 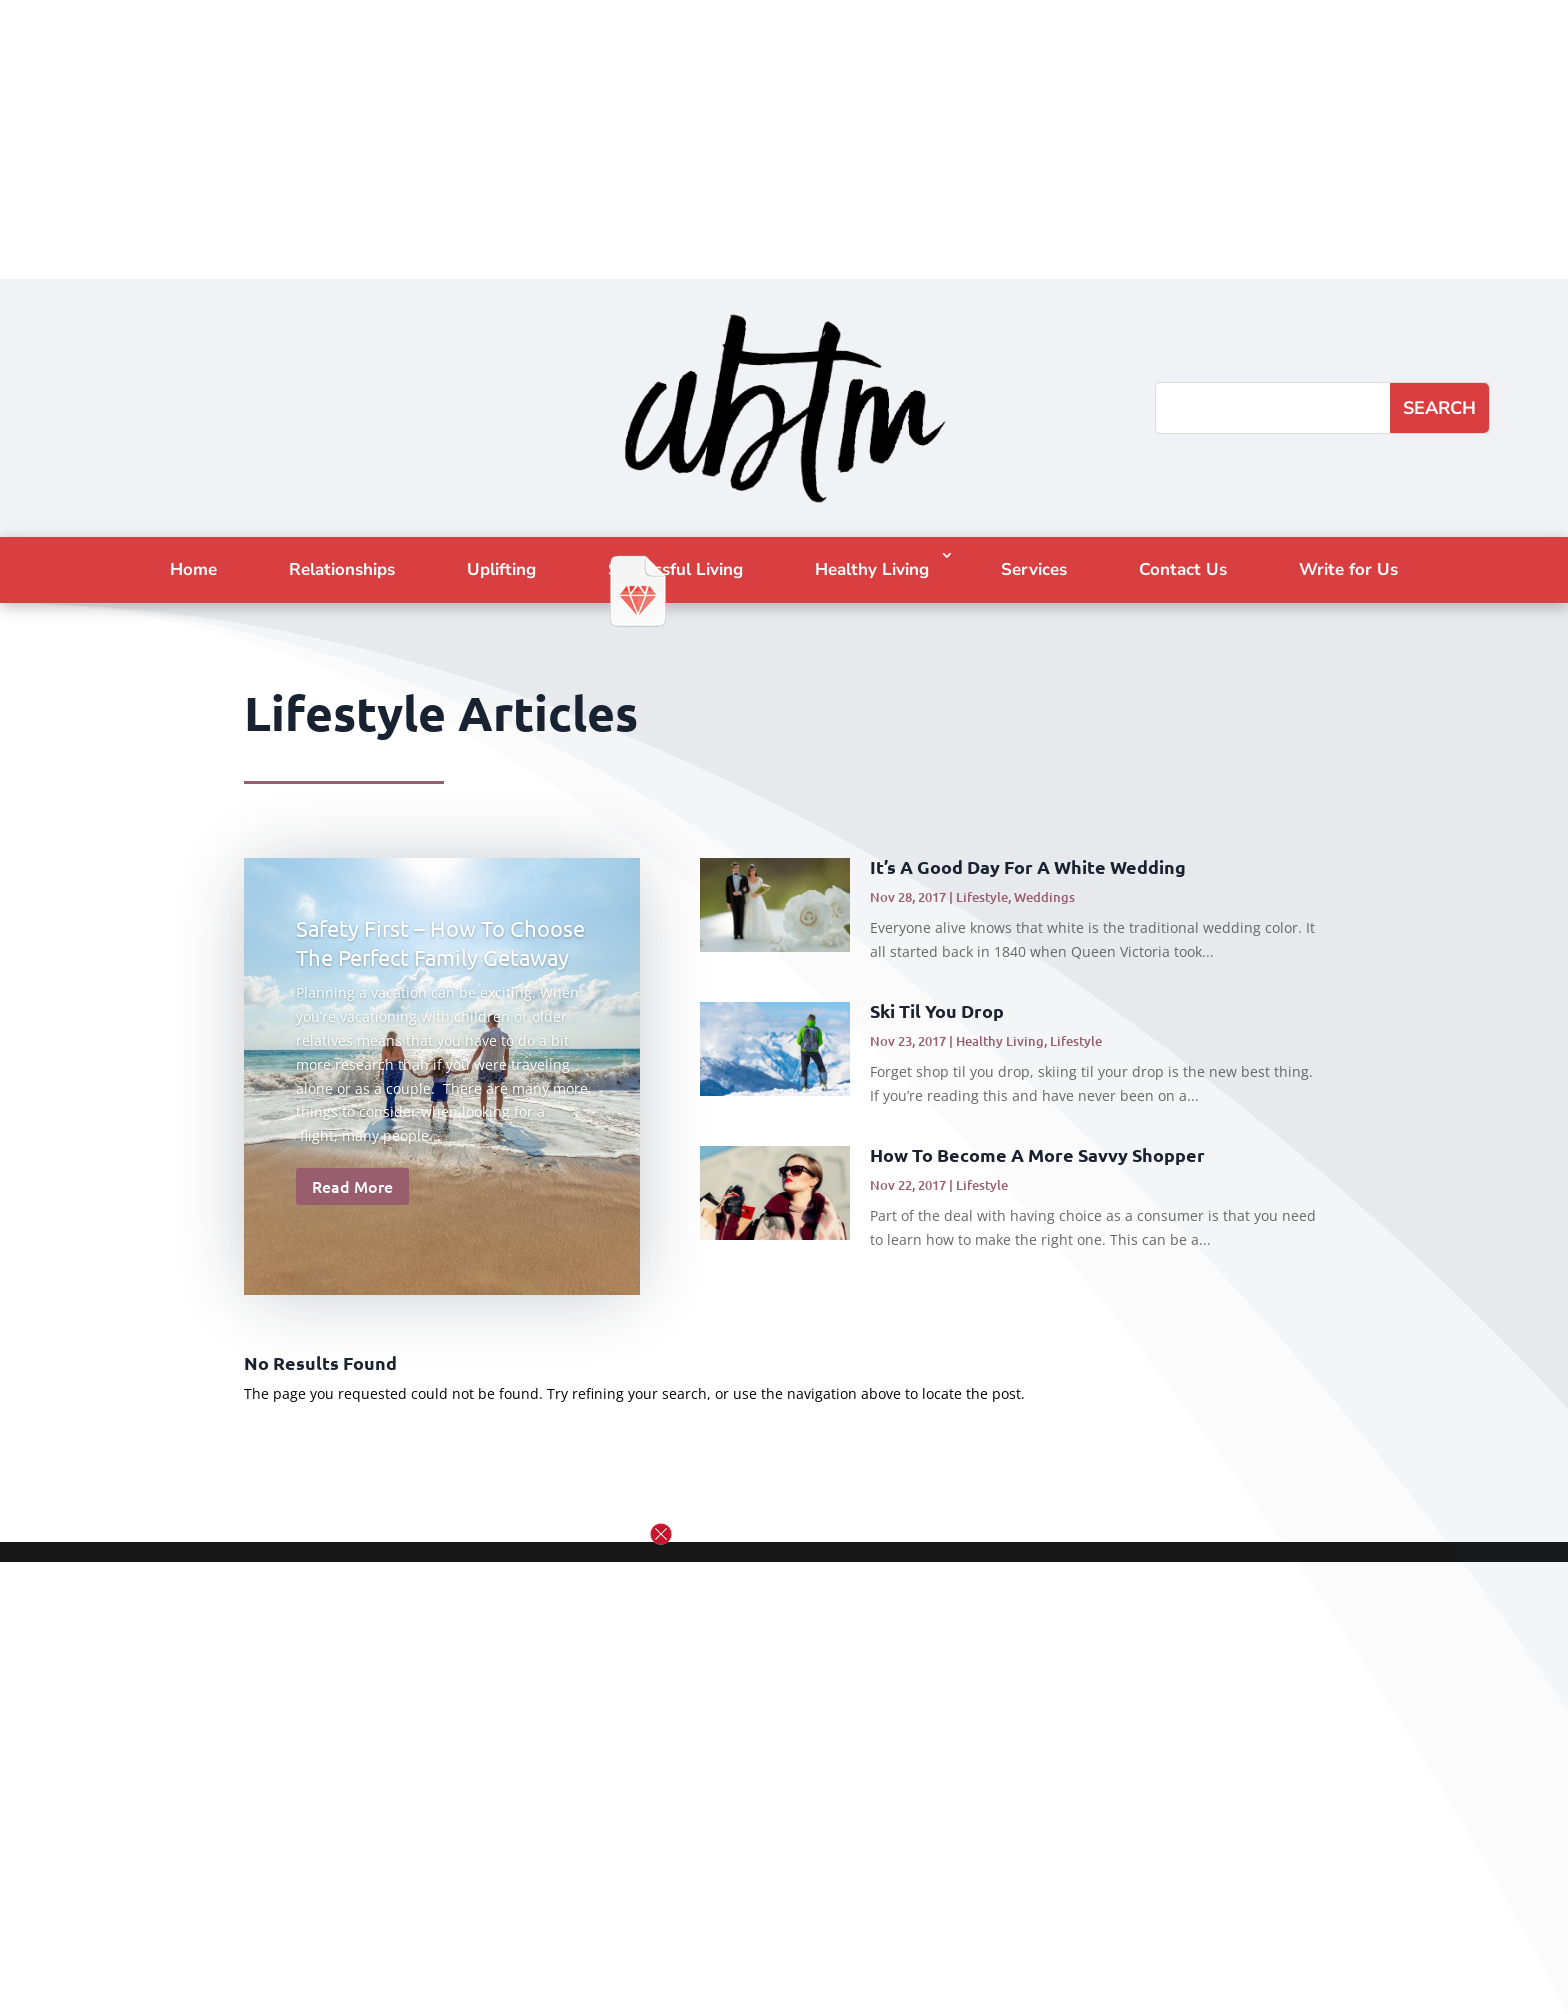 I want to click on indicates a file cannot be synced to Dropbox, so click(x=661, y=1534).